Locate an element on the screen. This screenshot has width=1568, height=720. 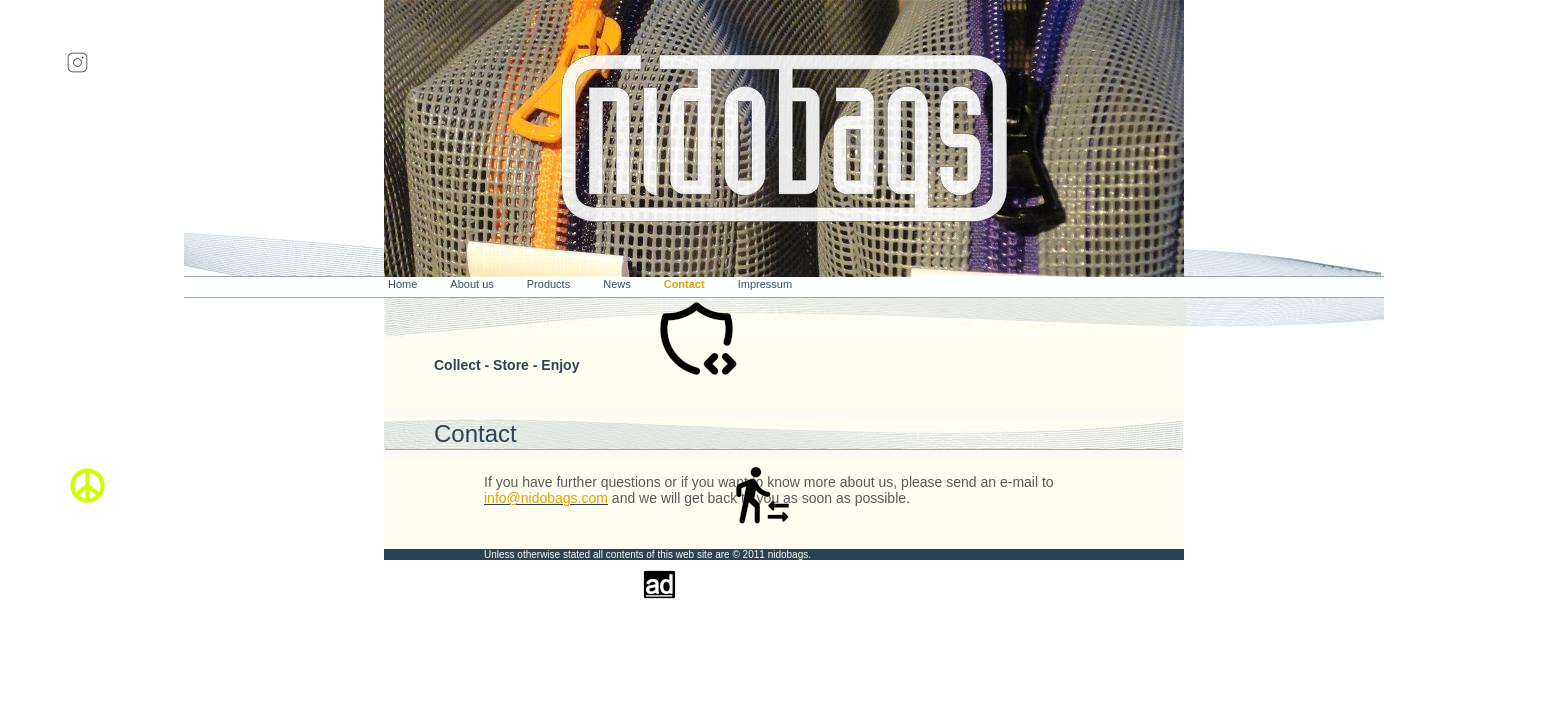
transfer between transit lines or platforms is located at coordinates (762, 494).